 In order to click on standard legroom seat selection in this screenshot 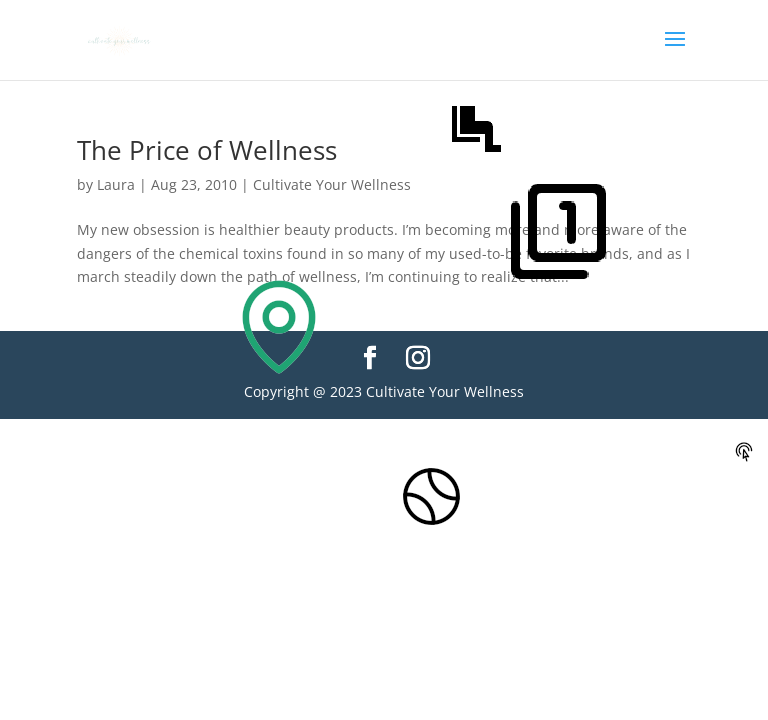, I will do `click(475, 129)`.